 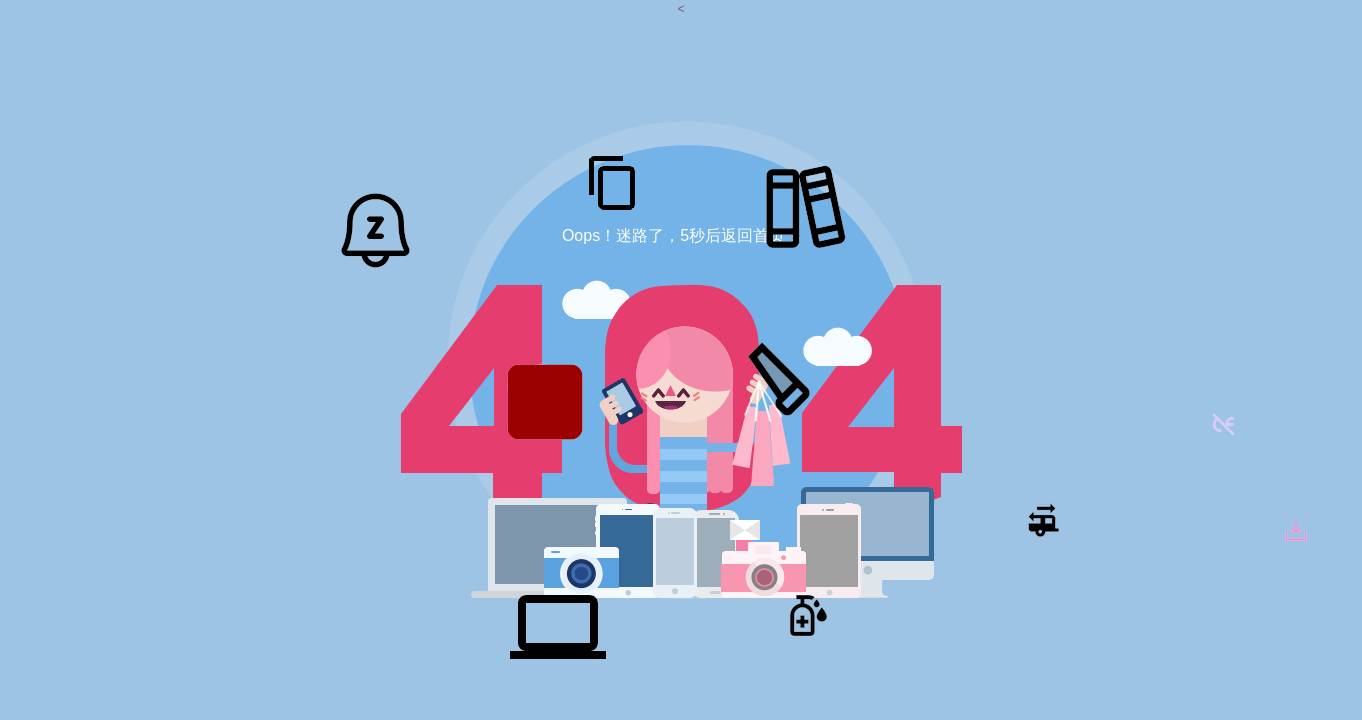 I want to click on access your library or book collection, so click(x=802, y=208).